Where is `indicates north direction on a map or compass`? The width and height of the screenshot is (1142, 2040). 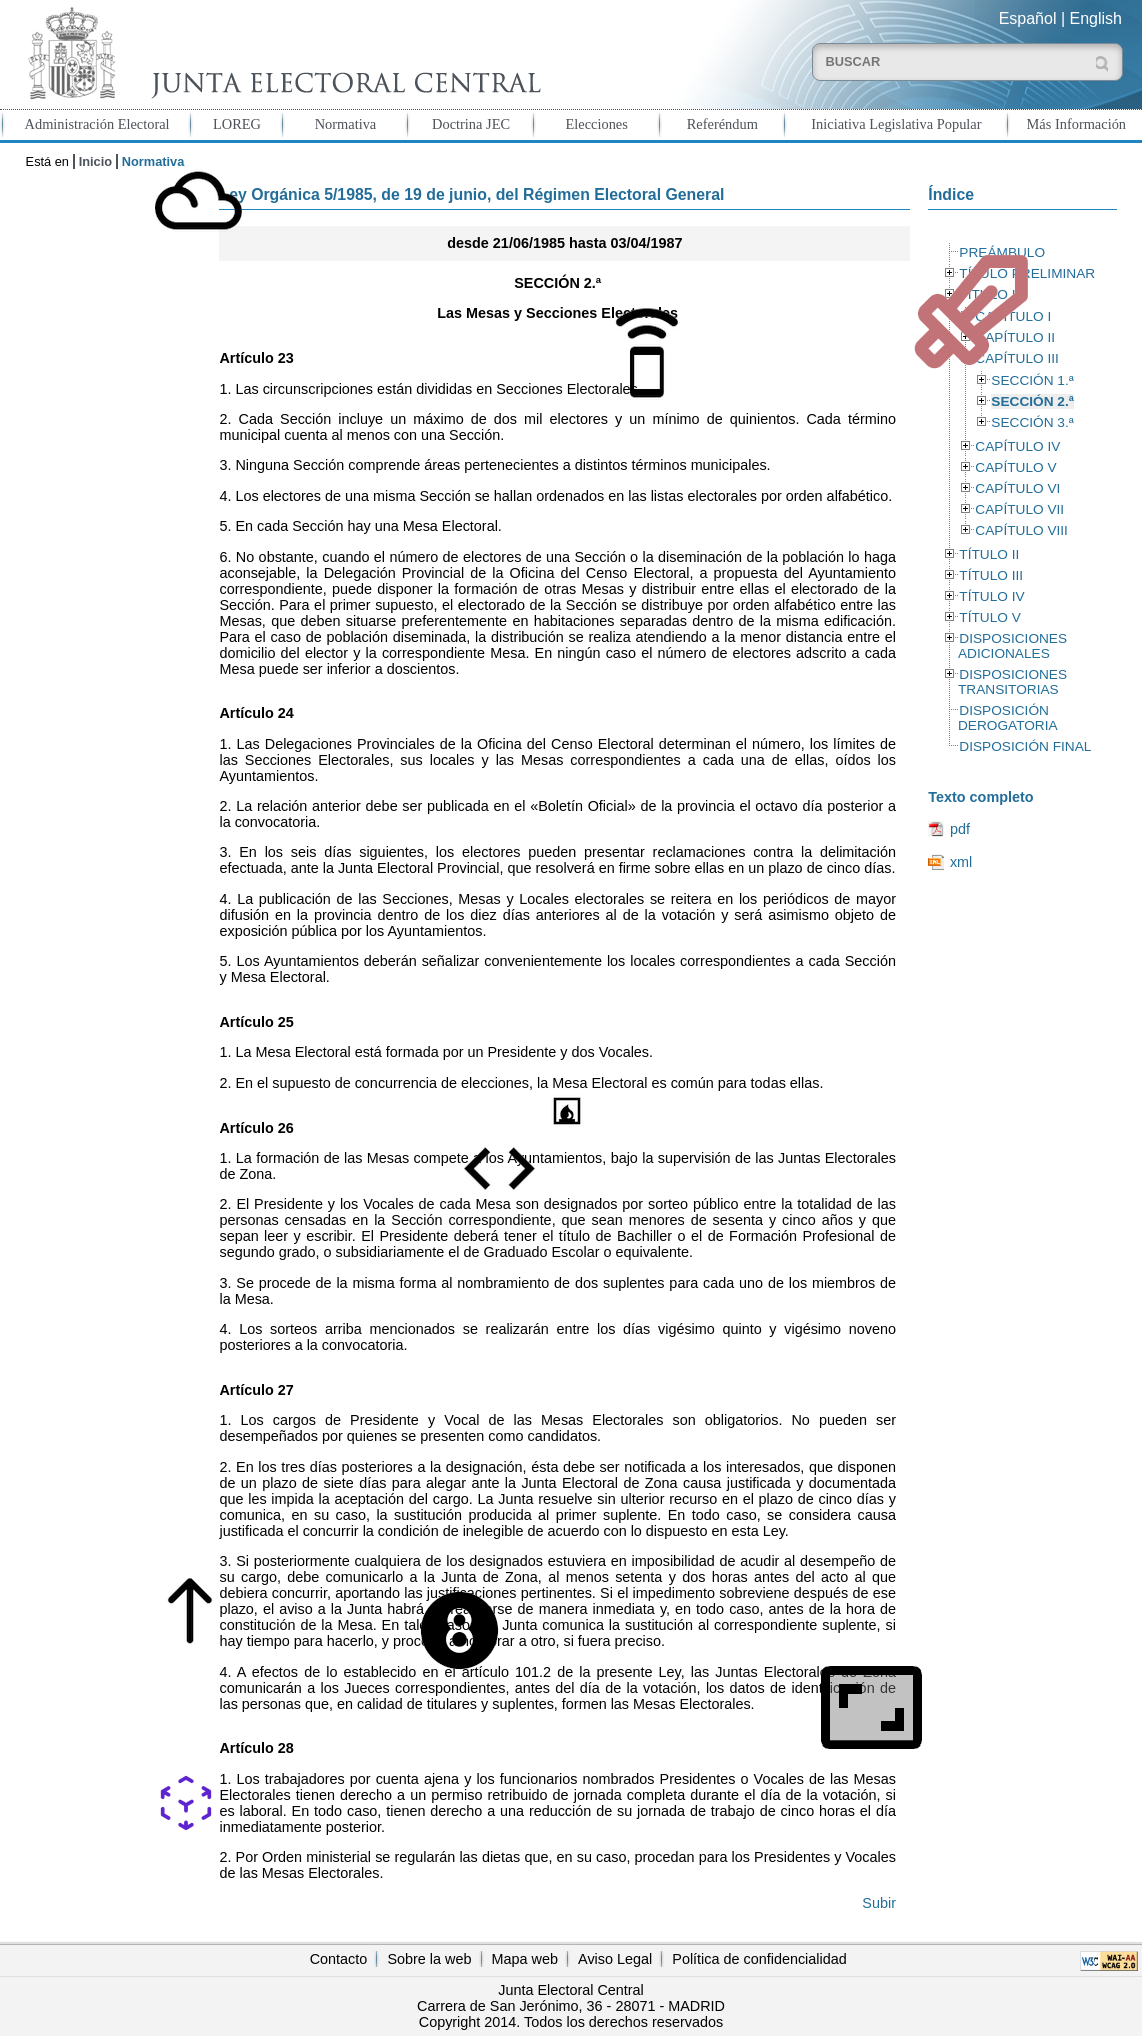
indicates north direction on a map or compass is located at coordinates (190, 1610).